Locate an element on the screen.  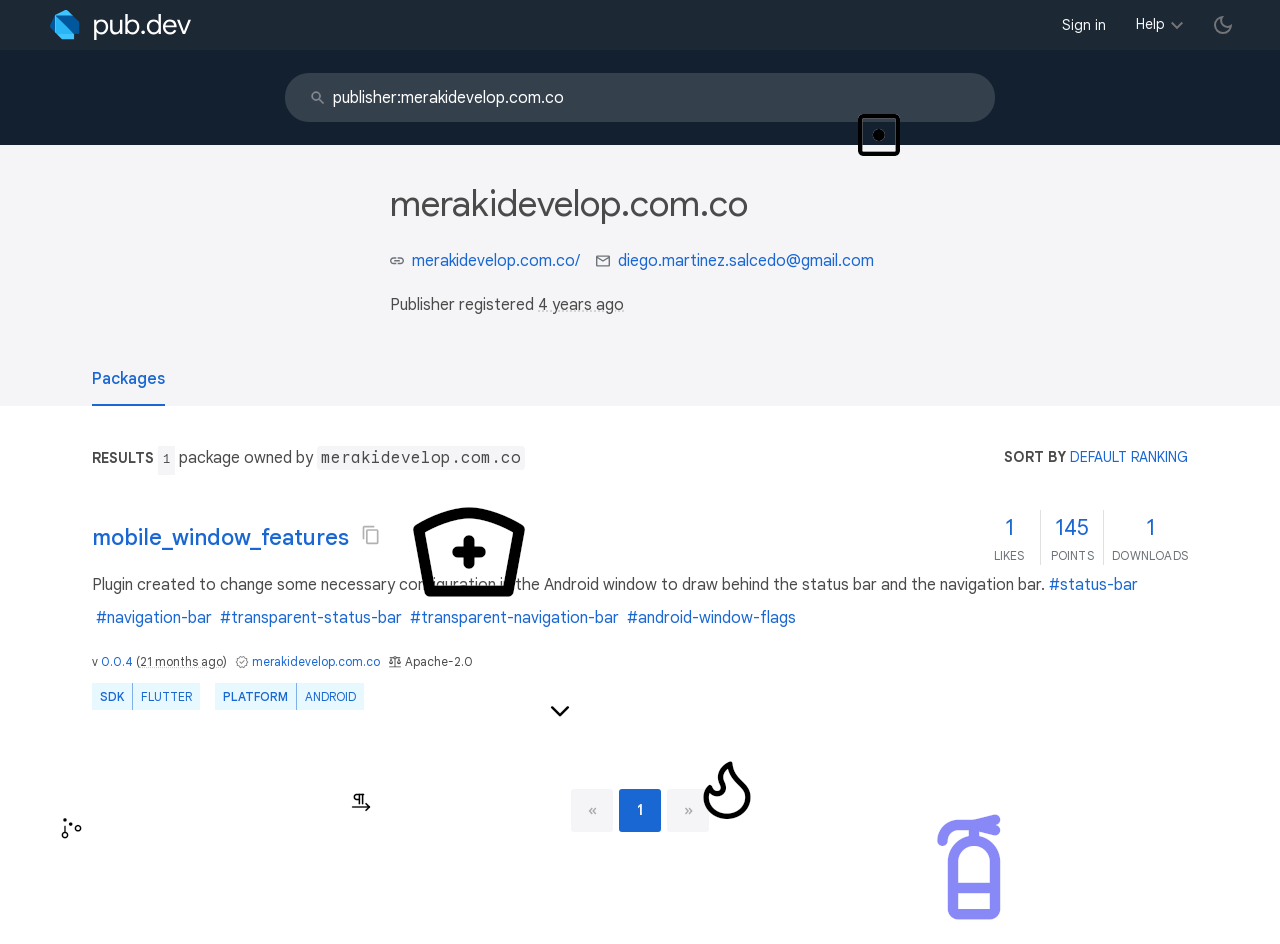
view trending or hot content is located at coordinates (727, 790).